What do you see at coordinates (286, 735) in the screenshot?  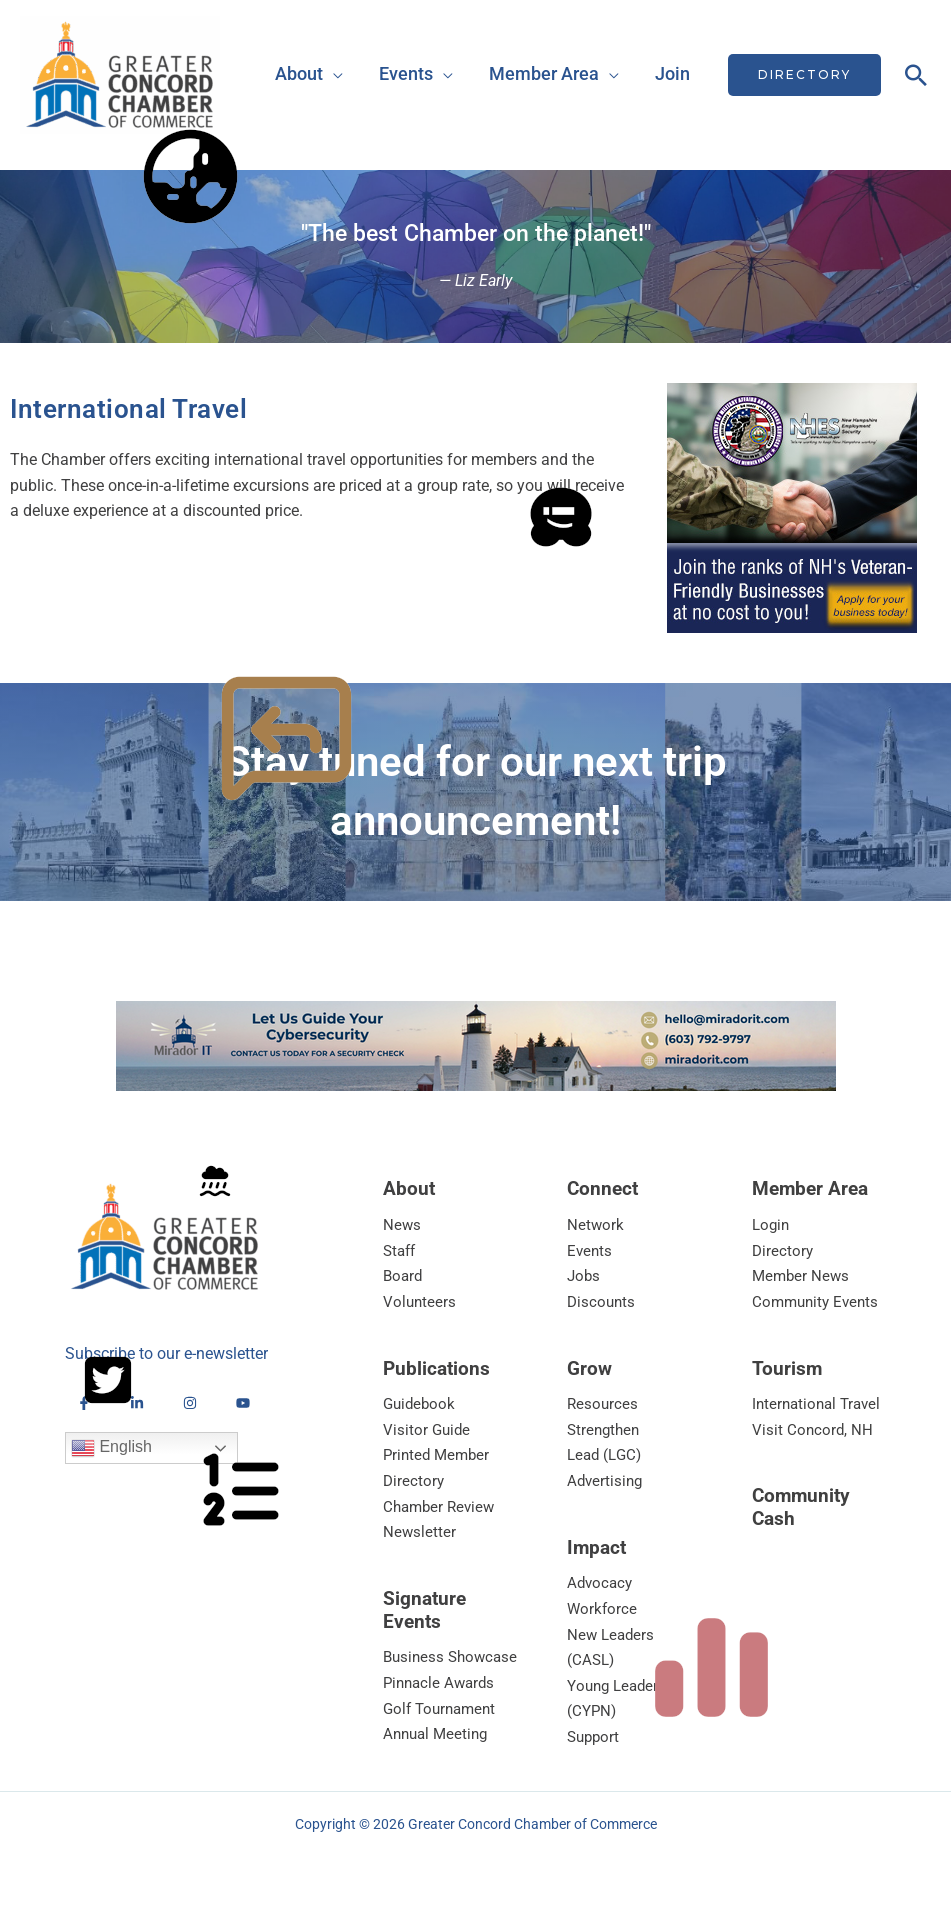 I see `reply to a message` at bounding box center [286, 735].